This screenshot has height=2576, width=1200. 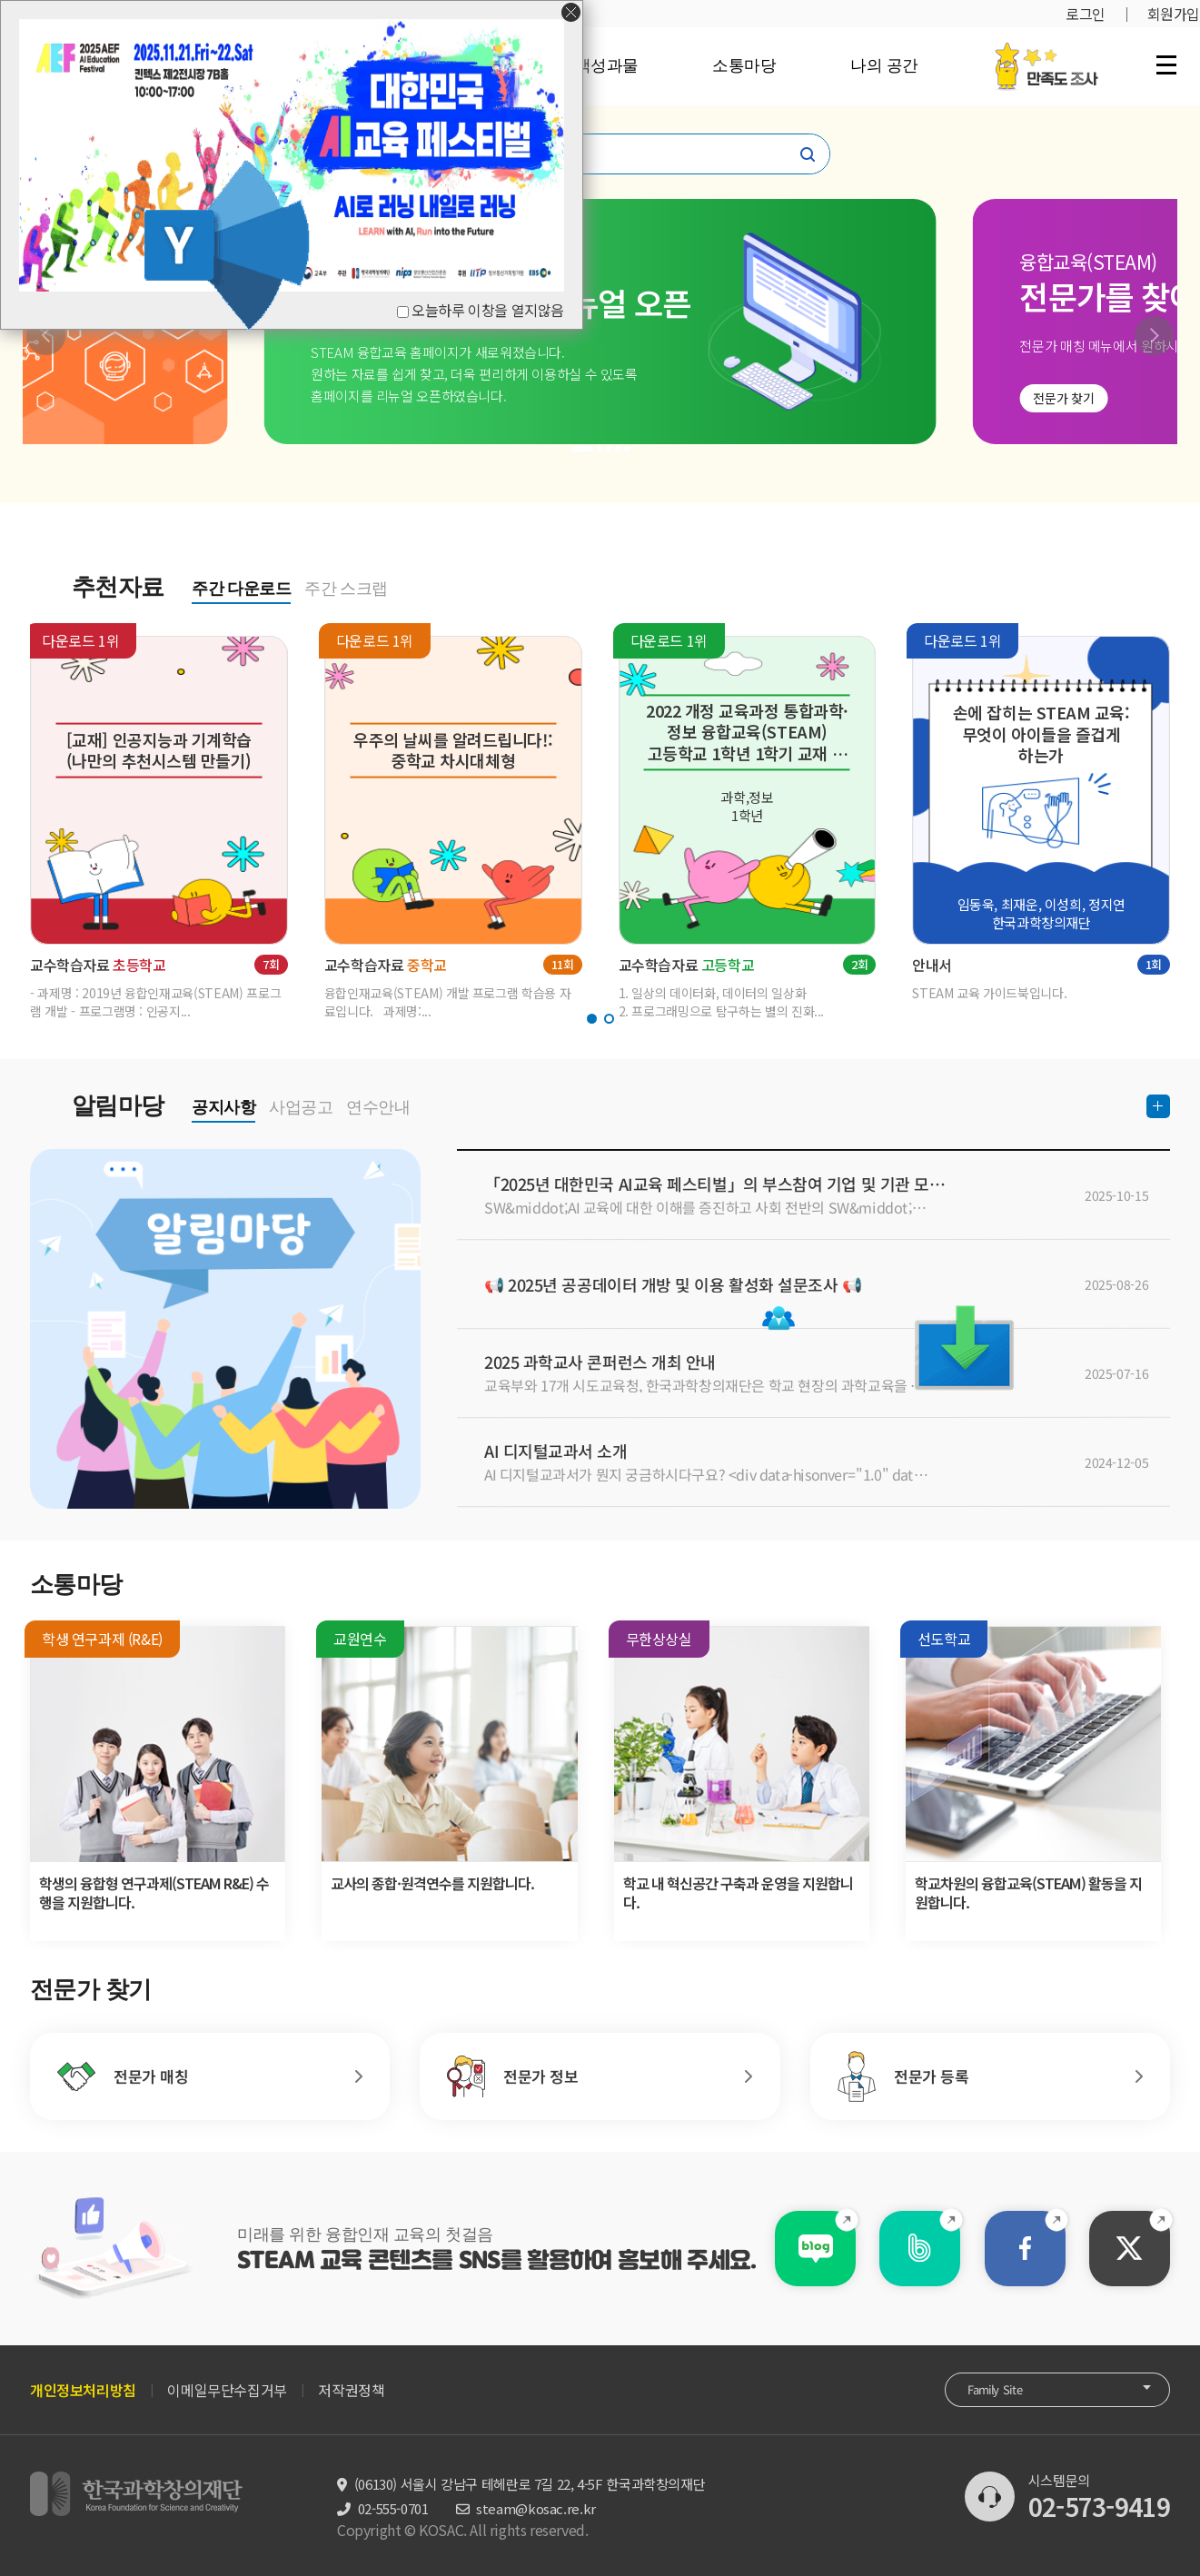 I want to click on open the community app, so click(x=779, y=1318).